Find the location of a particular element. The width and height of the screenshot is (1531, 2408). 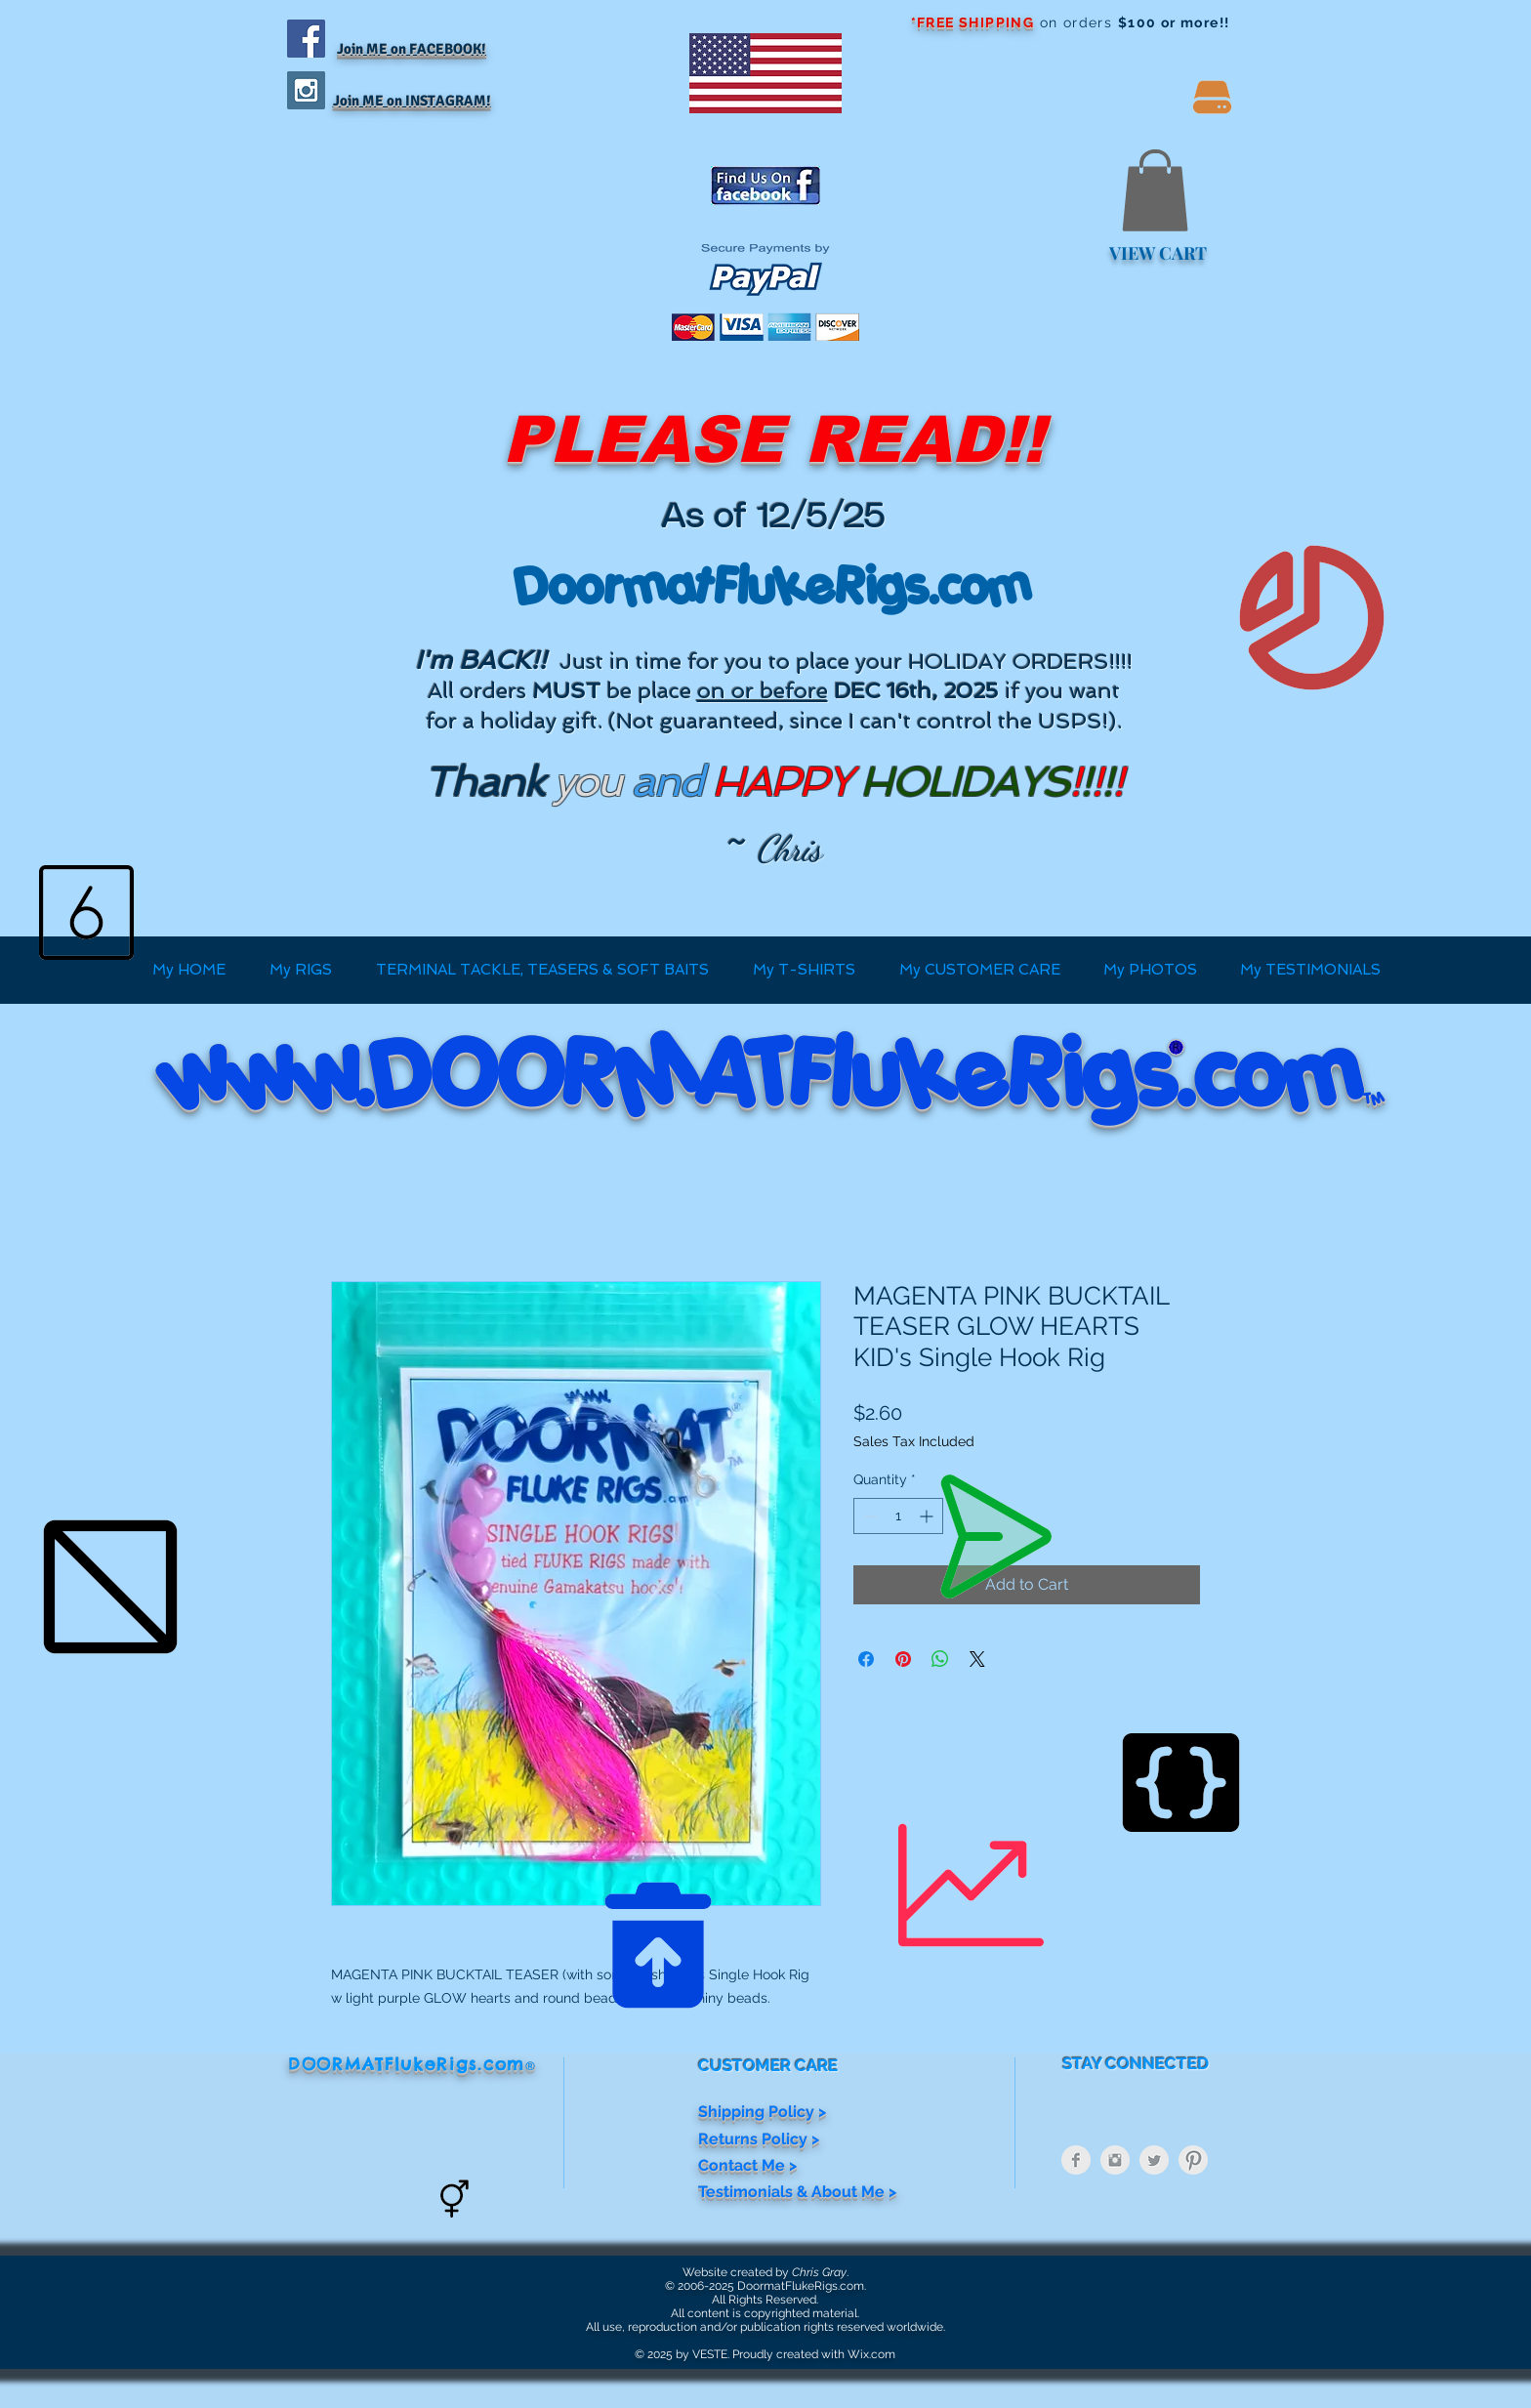

view a segment of analytics data is located at coordinates (1311, 617).